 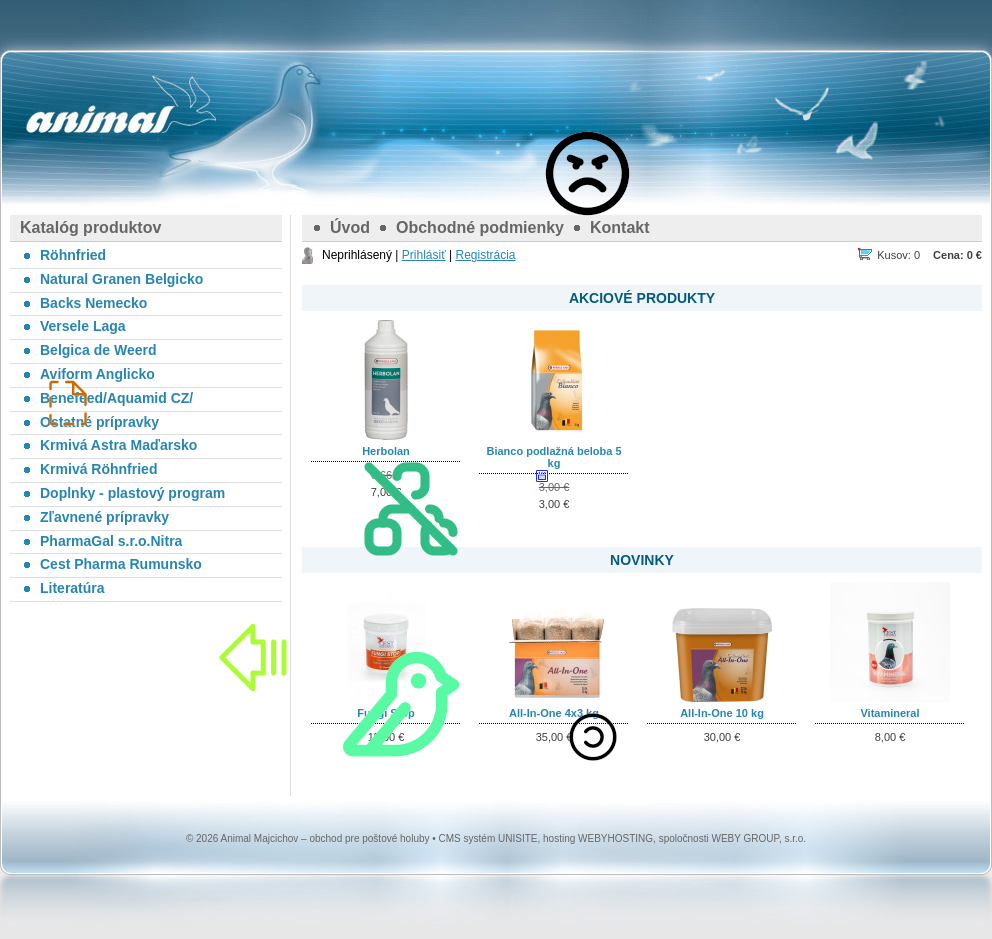 What do you see at coordinates (403, 708) in the screenshot?
I see `access twitter or social media sharing` at bounding box center [403, 708].